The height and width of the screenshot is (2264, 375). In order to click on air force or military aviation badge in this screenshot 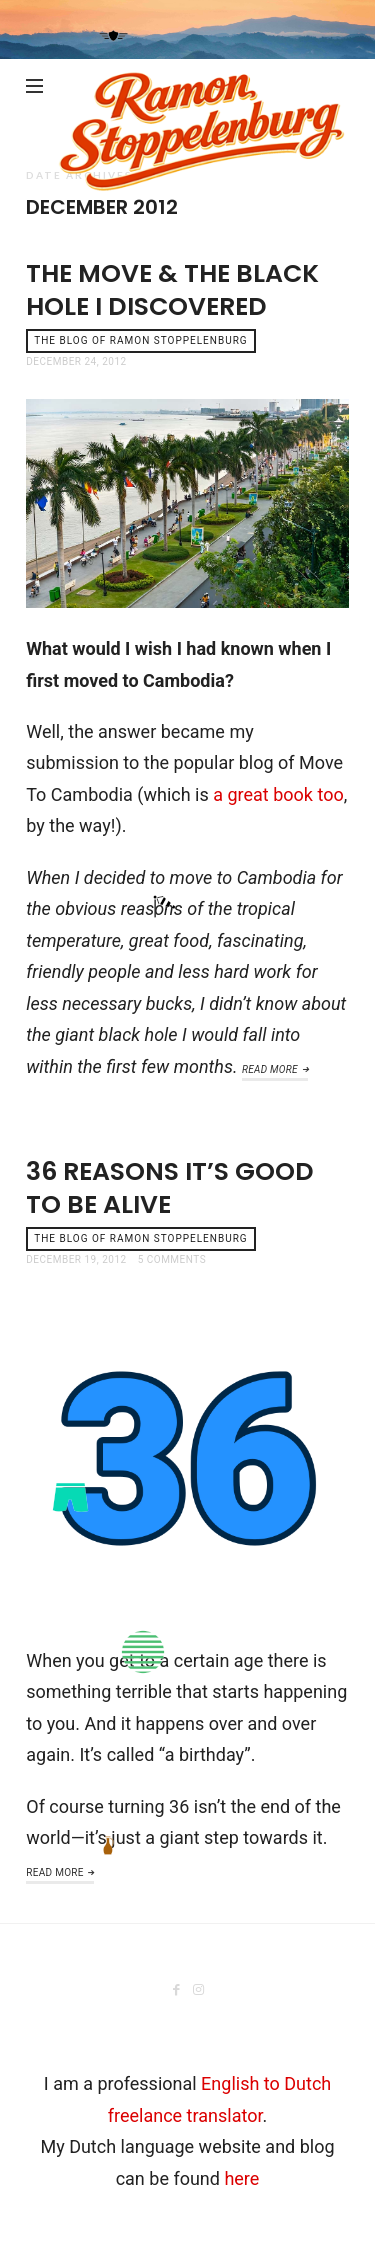, I will do `click(113, 35)`.